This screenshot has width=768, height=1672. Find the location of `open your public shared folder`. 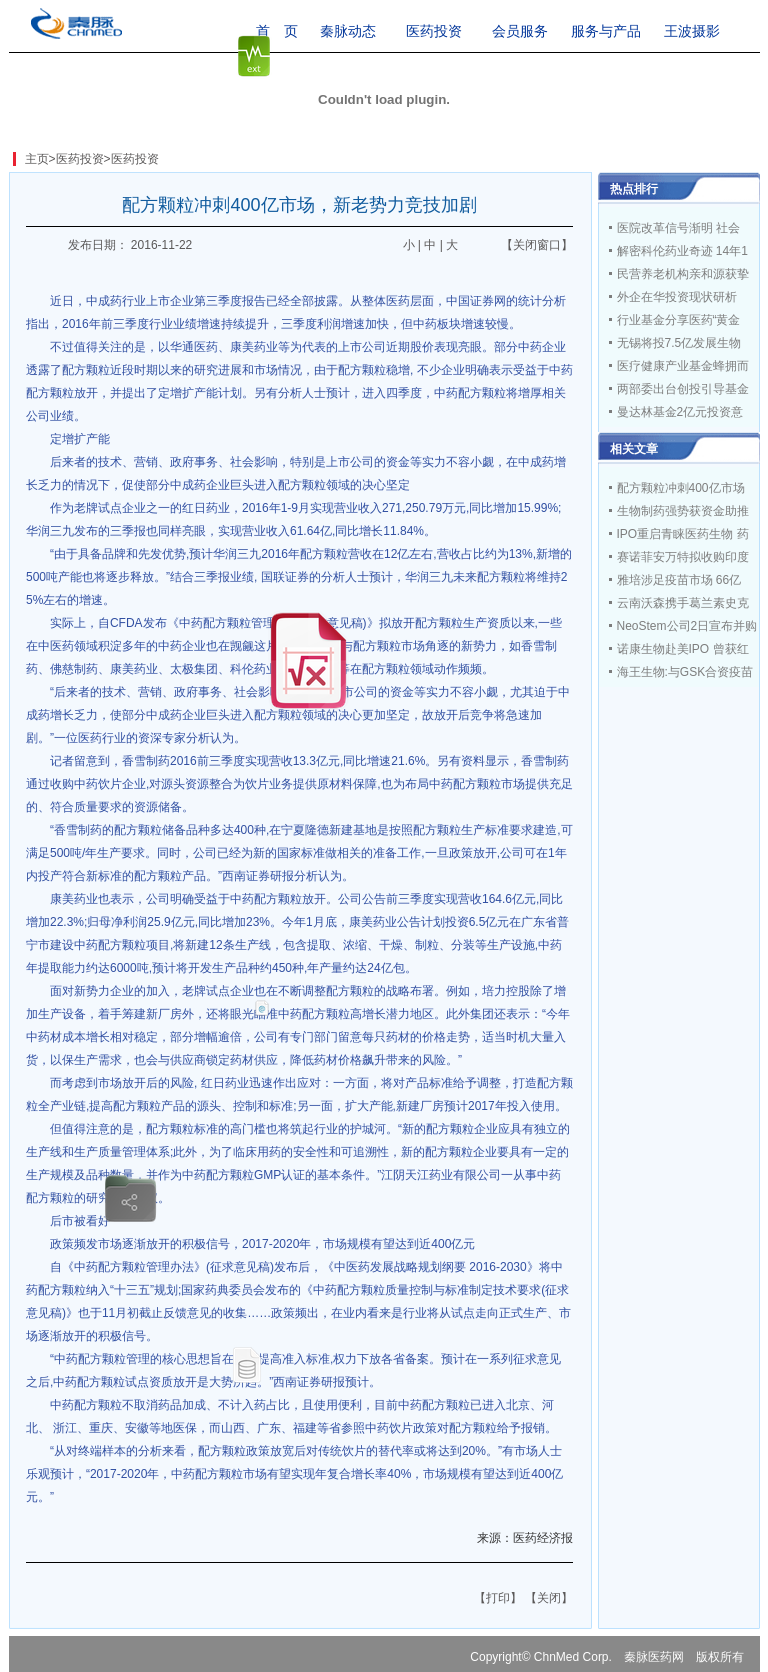

open your public shared folder is located at coordinates (130, 1198).